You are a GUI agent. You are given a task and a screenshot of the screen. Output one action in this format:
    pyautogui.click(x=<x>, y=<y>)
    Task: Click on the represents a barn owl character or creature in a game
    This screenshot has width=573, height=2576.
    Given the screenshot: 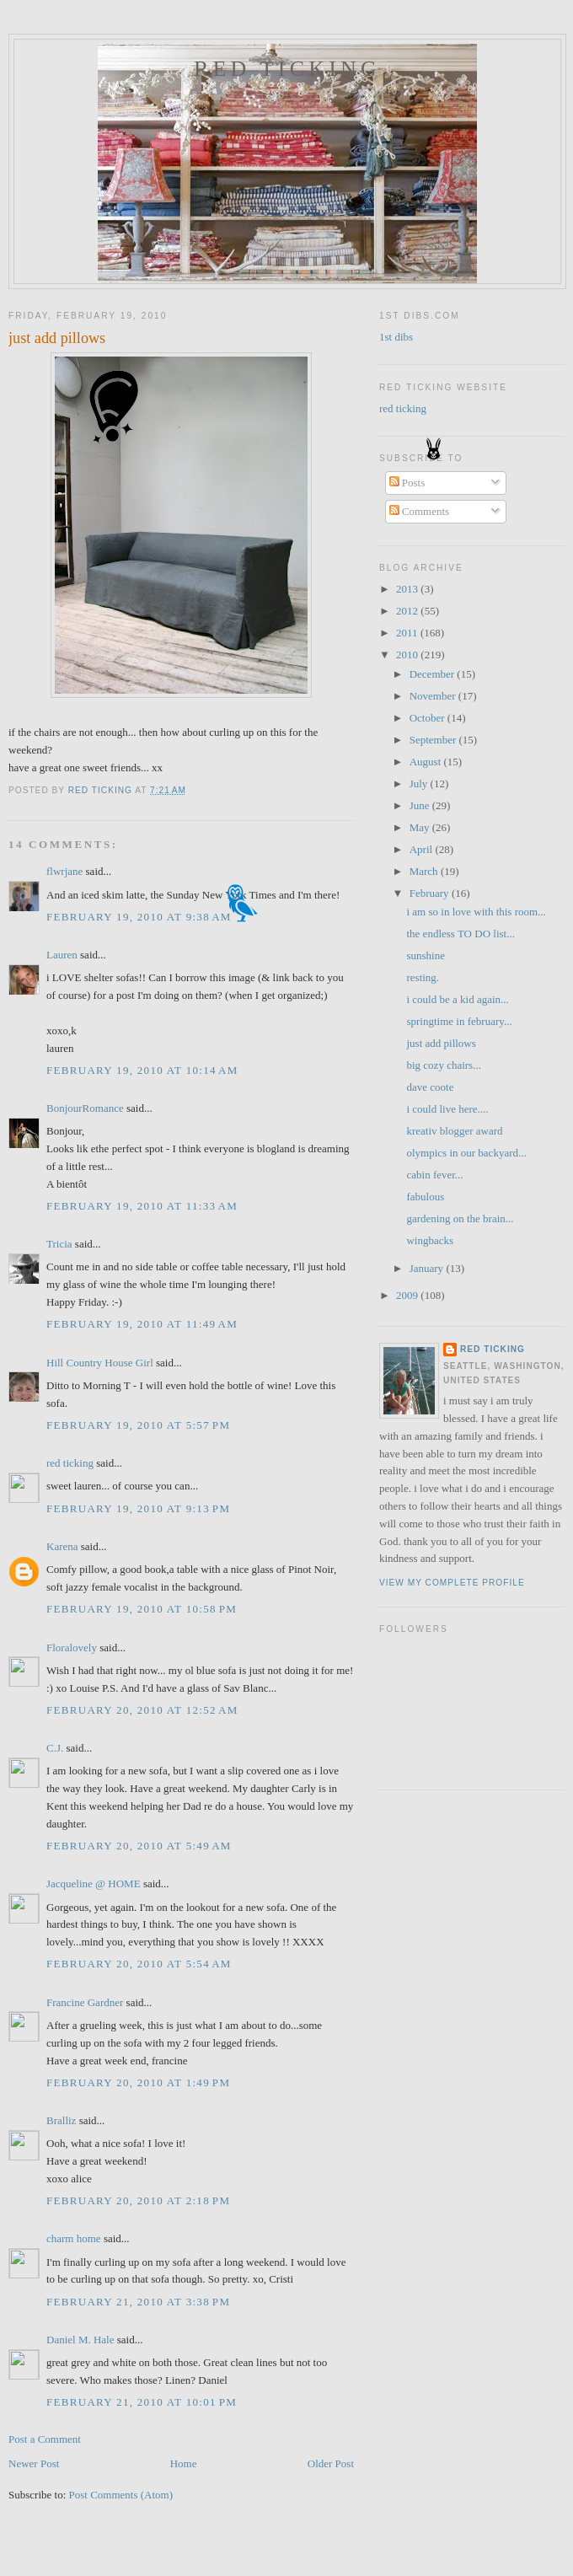 What is the action you would take?
    pyautogui.click(x=243, y=903)
    